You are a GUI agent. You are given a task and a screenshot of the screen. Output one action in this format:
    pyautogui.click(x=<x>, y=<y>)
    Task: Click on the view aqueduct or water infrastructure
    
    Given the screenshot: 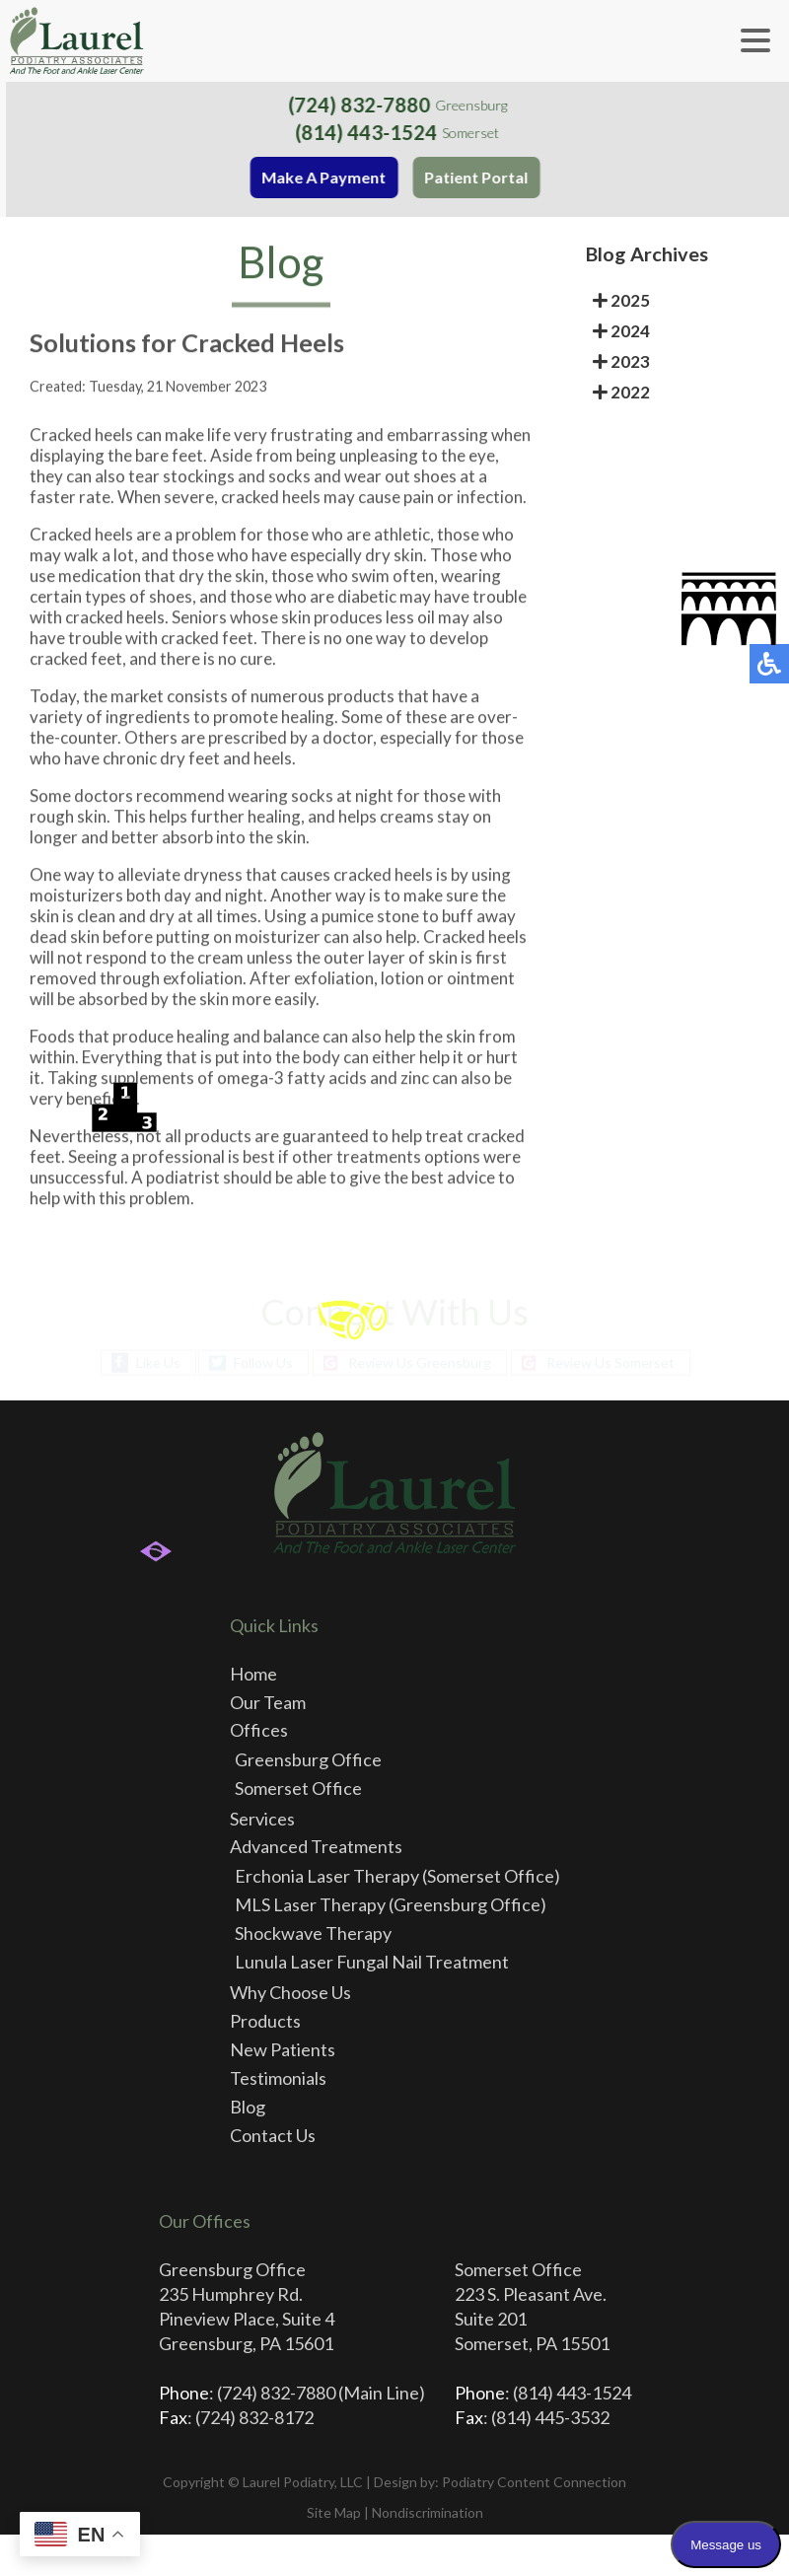 What is the action you would take?
    pyautogui.click(x=729, y=600)
    